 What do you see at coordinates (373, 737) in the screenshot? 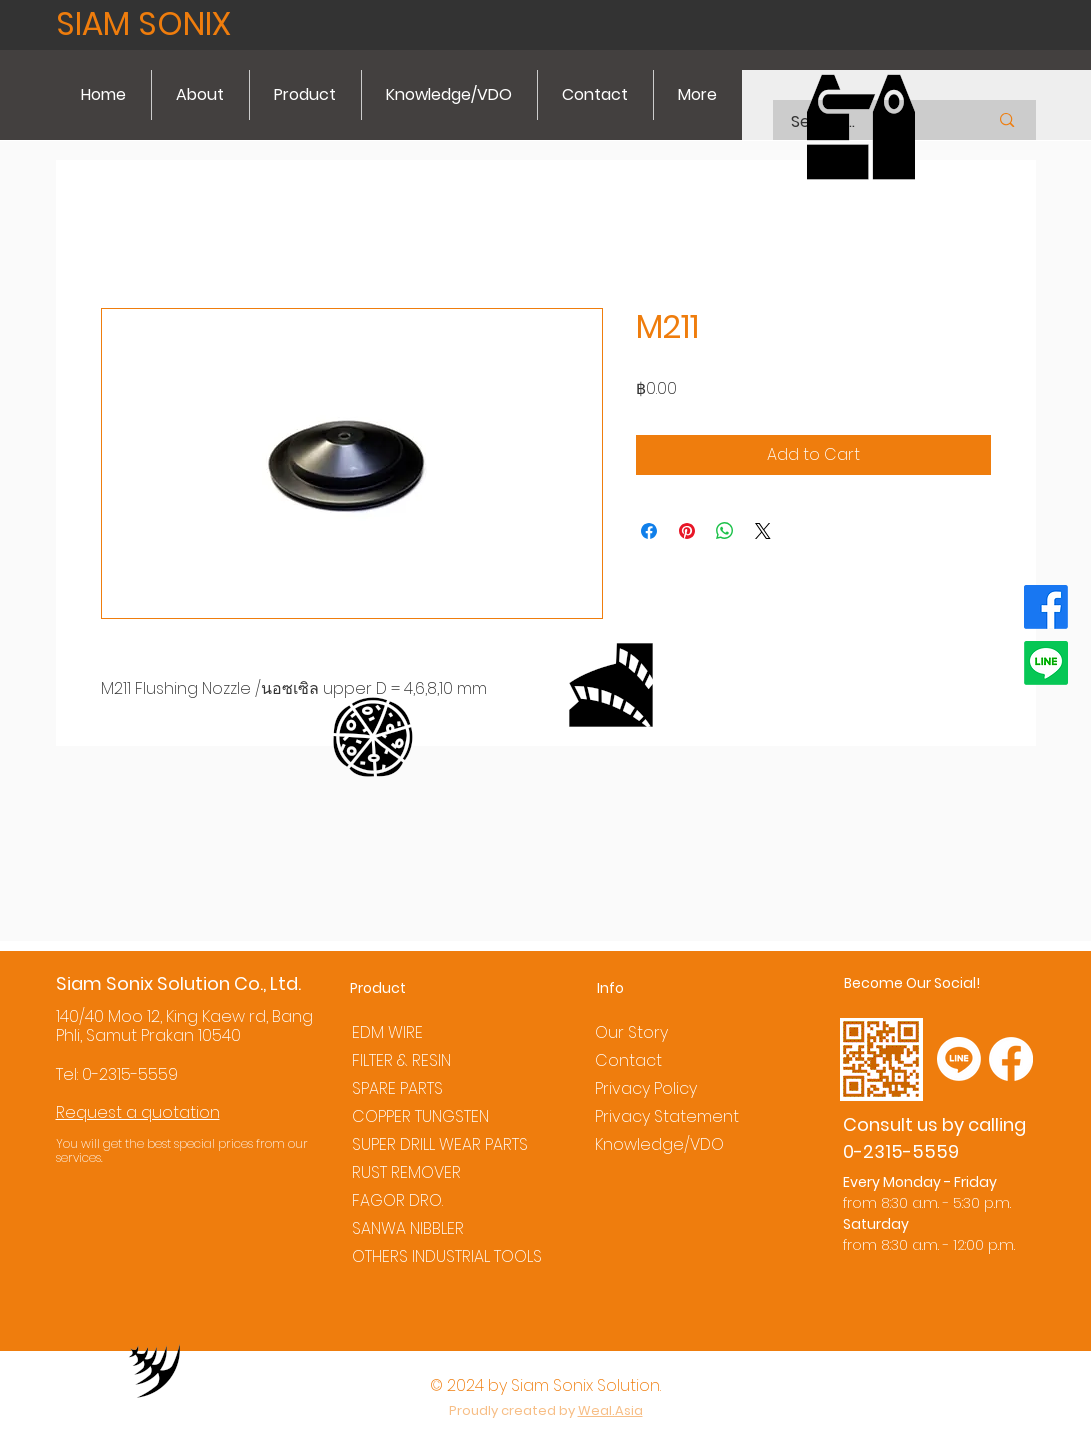
I see `food or restaurant category in a game menu` at bounding box center [373, 737].